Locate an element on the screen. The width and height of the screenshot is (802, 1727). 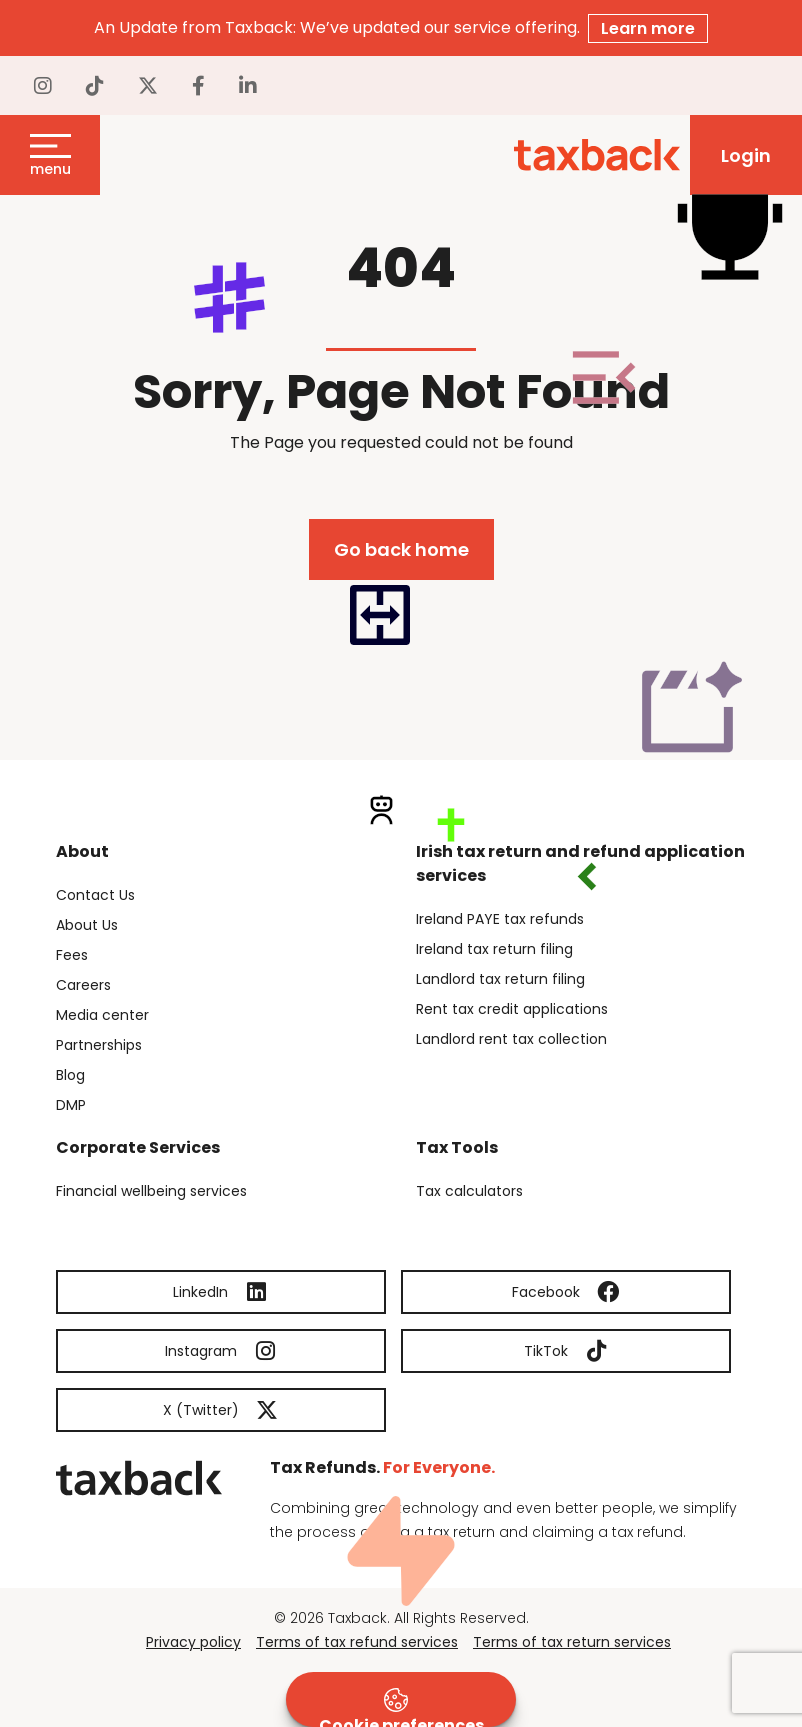
view achievements or awards is located at coordinates (730, 237).